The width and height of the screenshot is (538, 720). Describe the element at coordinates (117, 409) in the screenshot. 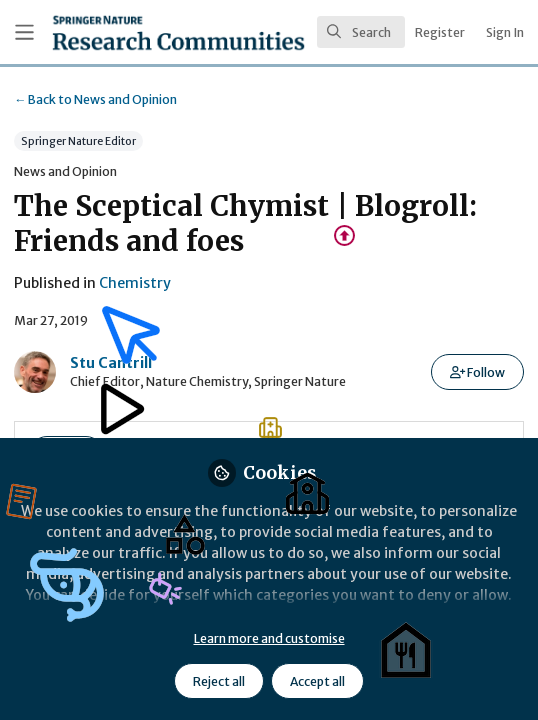

I see `play media or start video` at that location.